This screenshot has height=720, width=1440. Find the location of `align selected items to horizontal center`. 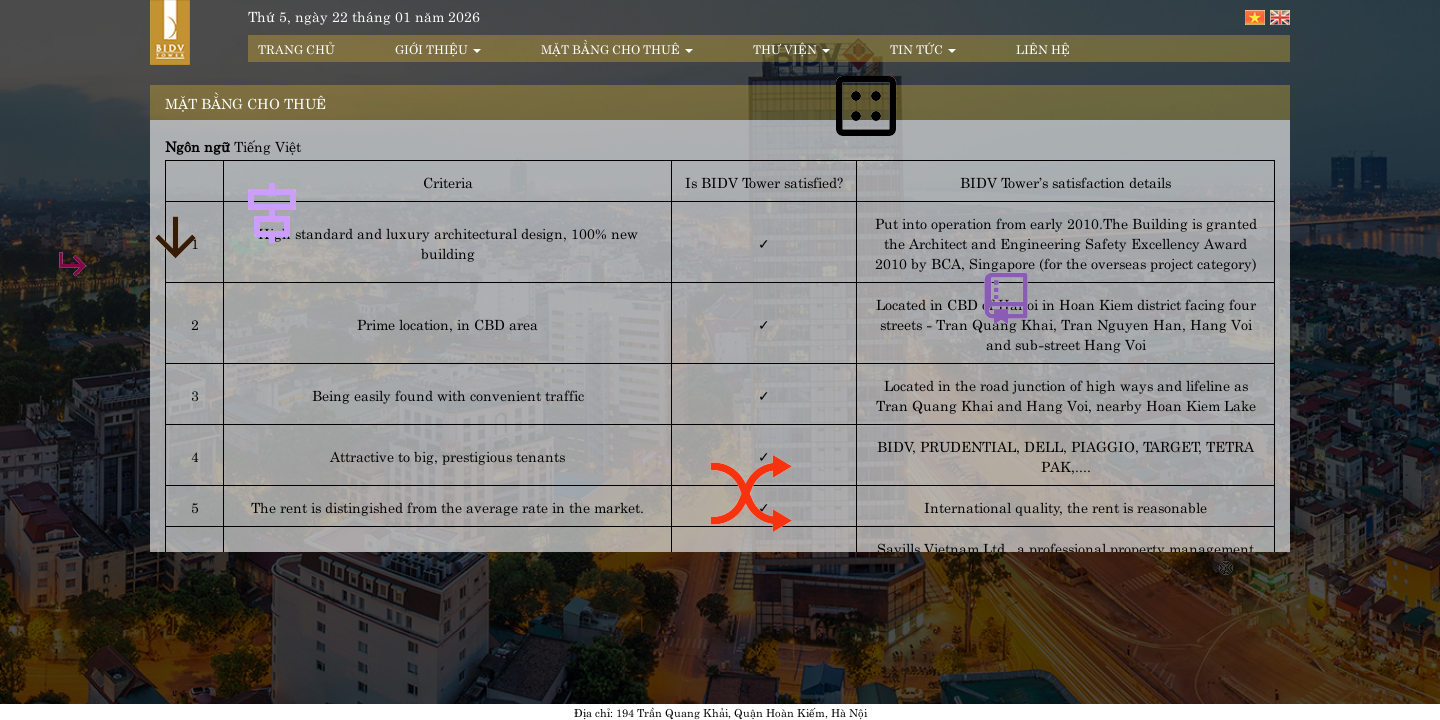

align selected items to horizontal center is located at coordinates (272, 213).